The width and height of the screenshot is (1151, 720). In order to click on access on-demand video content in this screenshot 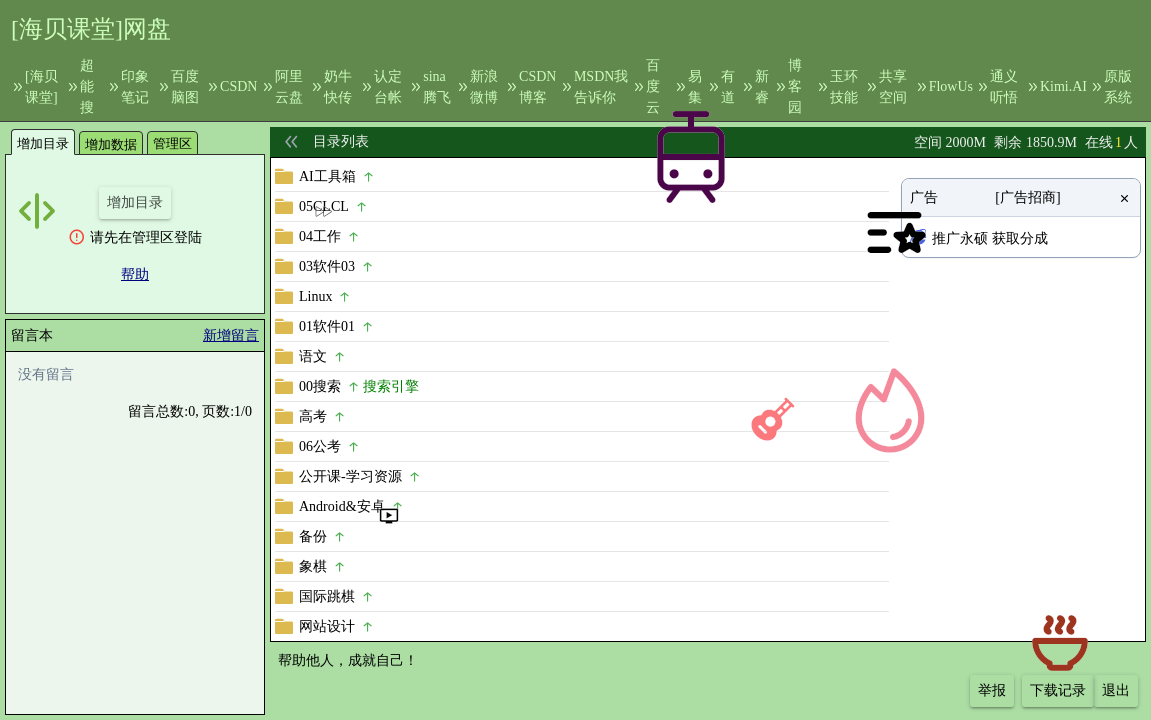, I will do `click(389, 516)`.